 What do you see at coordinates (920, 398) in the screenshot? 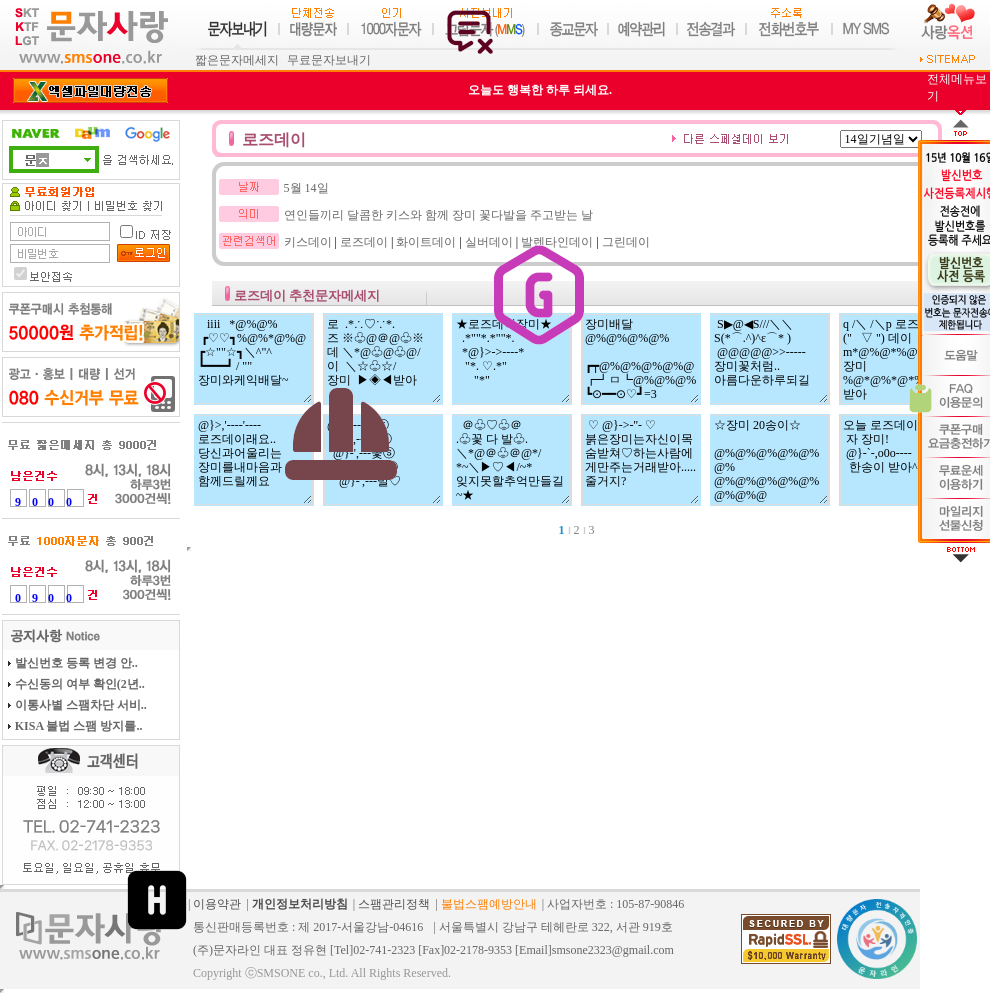
I see `copy content to clipboard` at bounding box center [920, 398].